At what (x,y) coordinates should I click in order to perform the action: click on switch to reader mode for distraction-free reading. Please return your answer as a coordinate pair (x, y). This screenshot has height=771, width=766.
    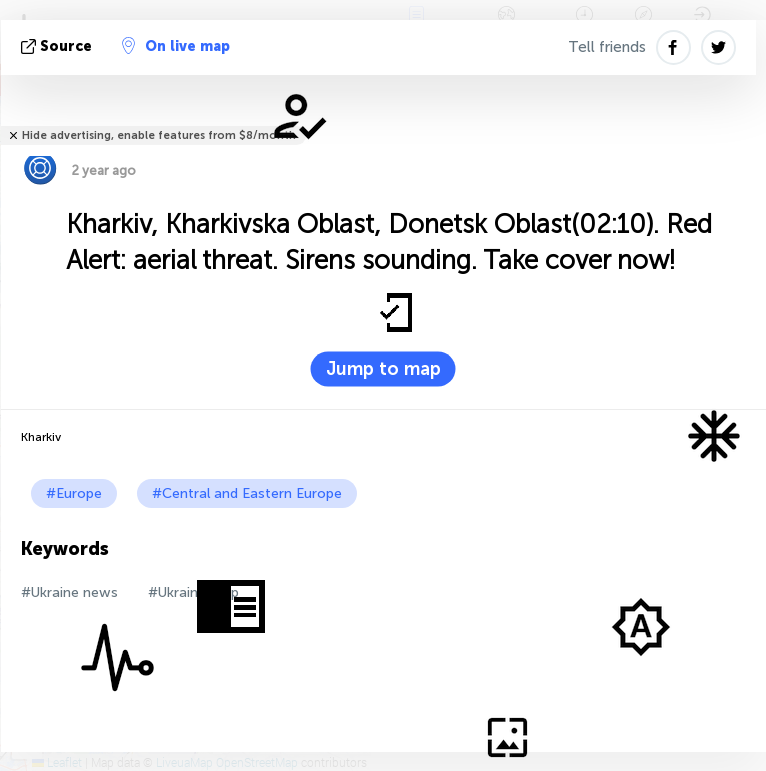
    Looking at the image, I should click on (231, 605).